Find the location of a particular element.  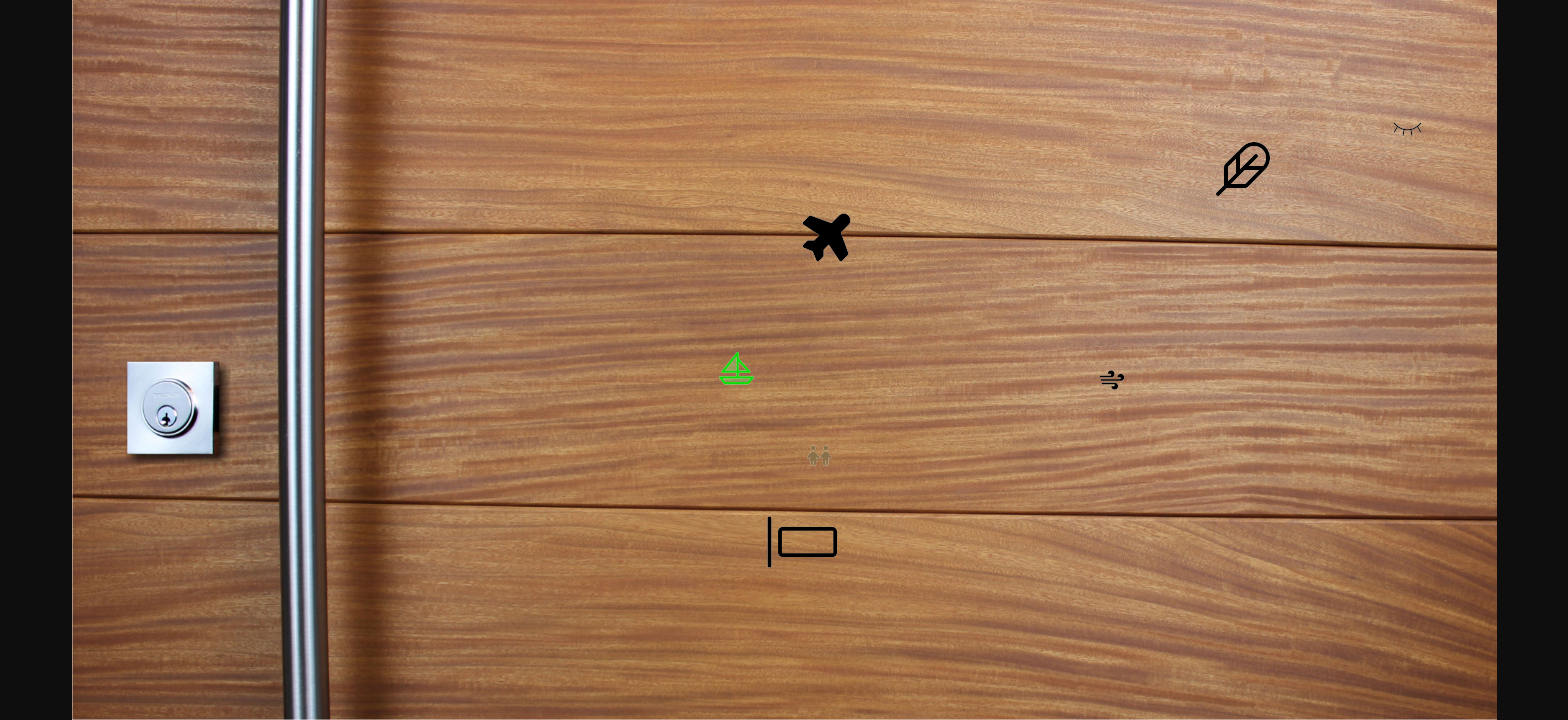

indicates current wind conditions is located at coordinates (1112, 380).